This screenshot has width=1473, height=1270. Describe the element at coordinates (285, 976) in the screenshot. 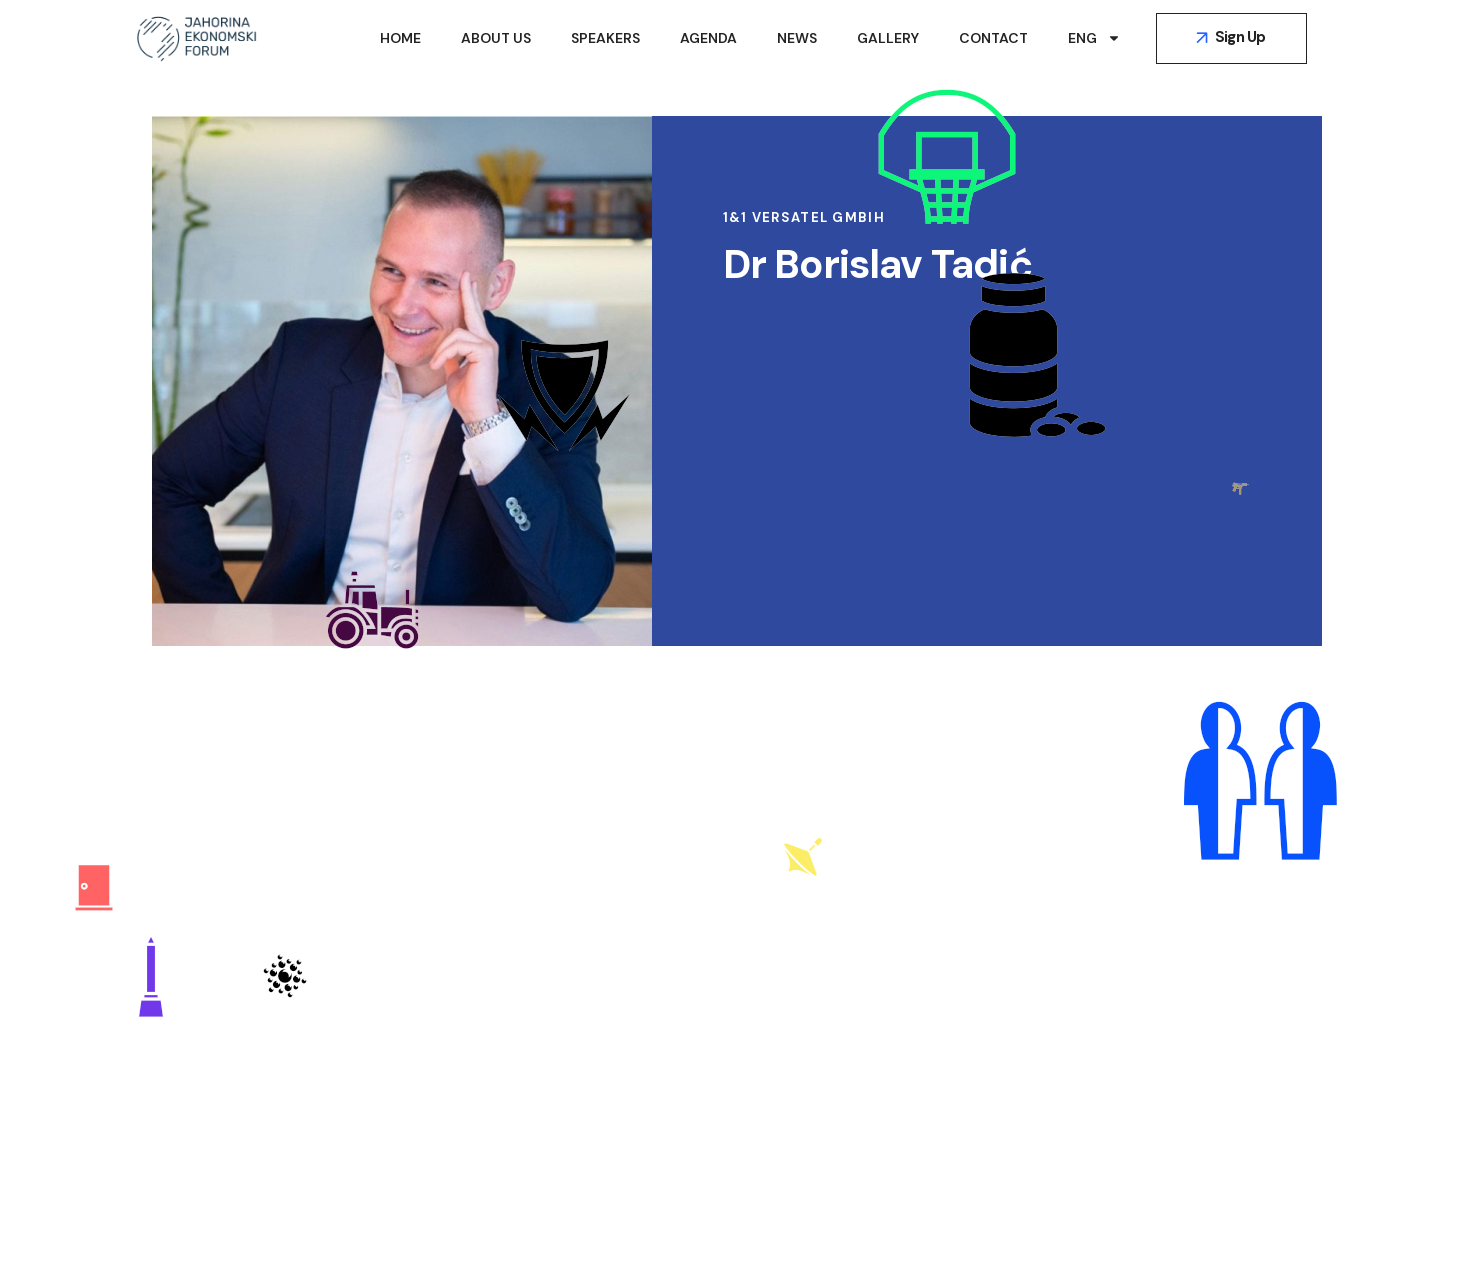

I see `decorative pattern or visual effect option` at that location.